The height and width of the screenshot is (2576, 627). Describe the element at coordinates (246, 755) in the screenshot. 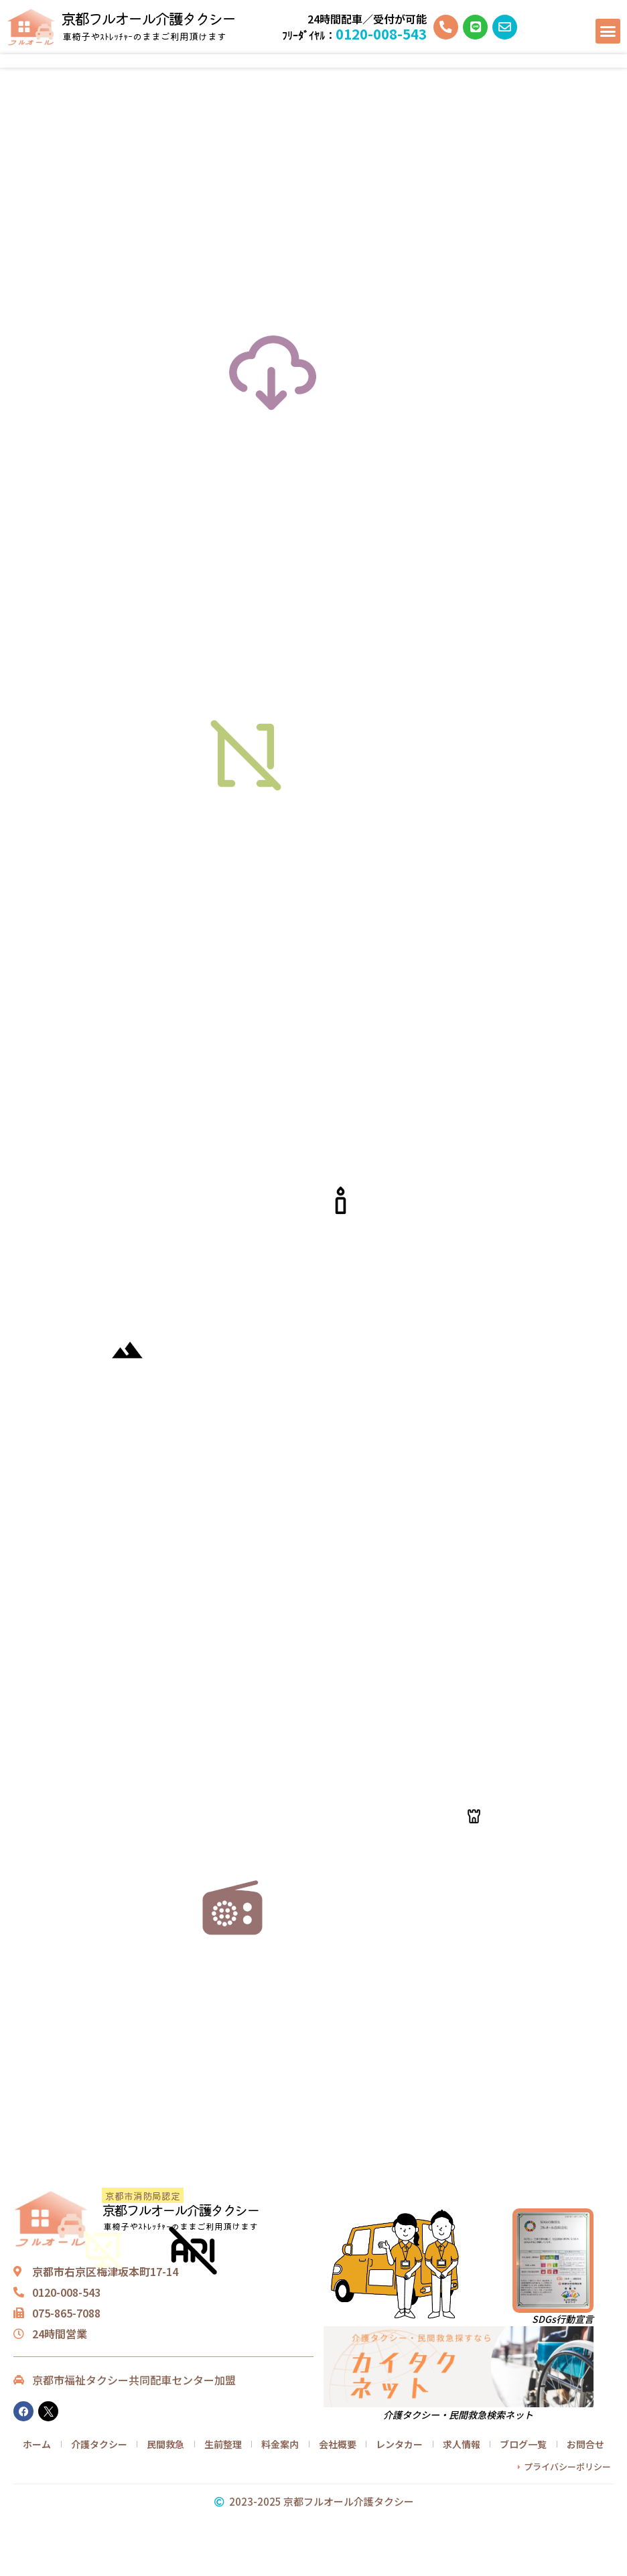

I see `disable code block or syntax formatting` at that location.